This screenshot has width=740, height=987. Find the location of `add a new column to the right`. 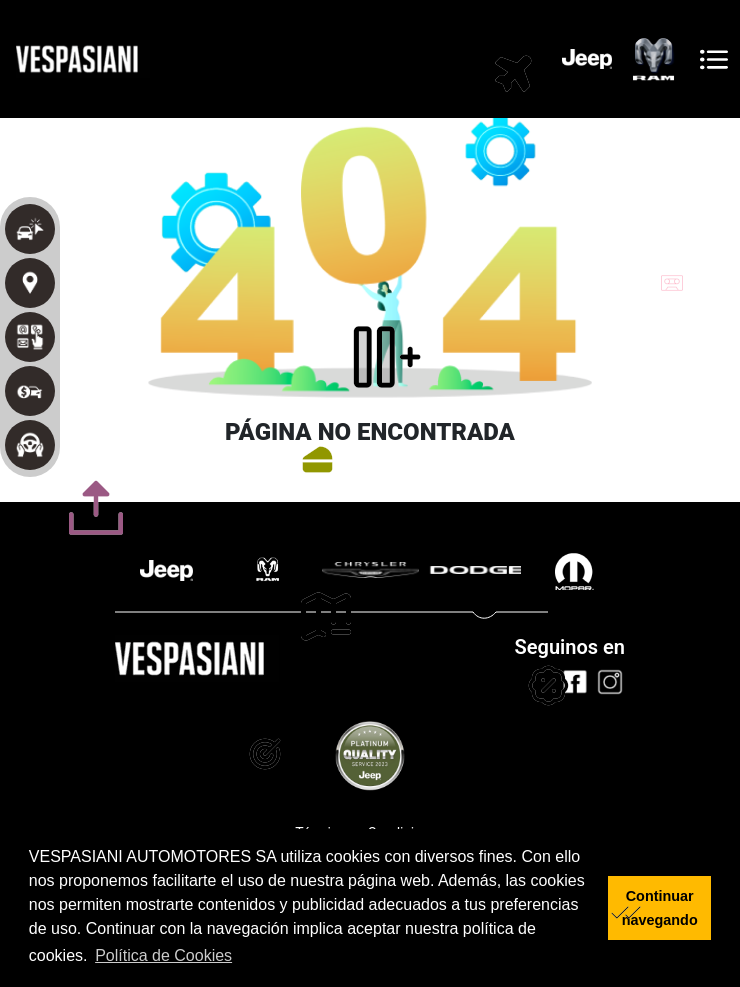

add a new column to the right is located at coordinates (382, 357).